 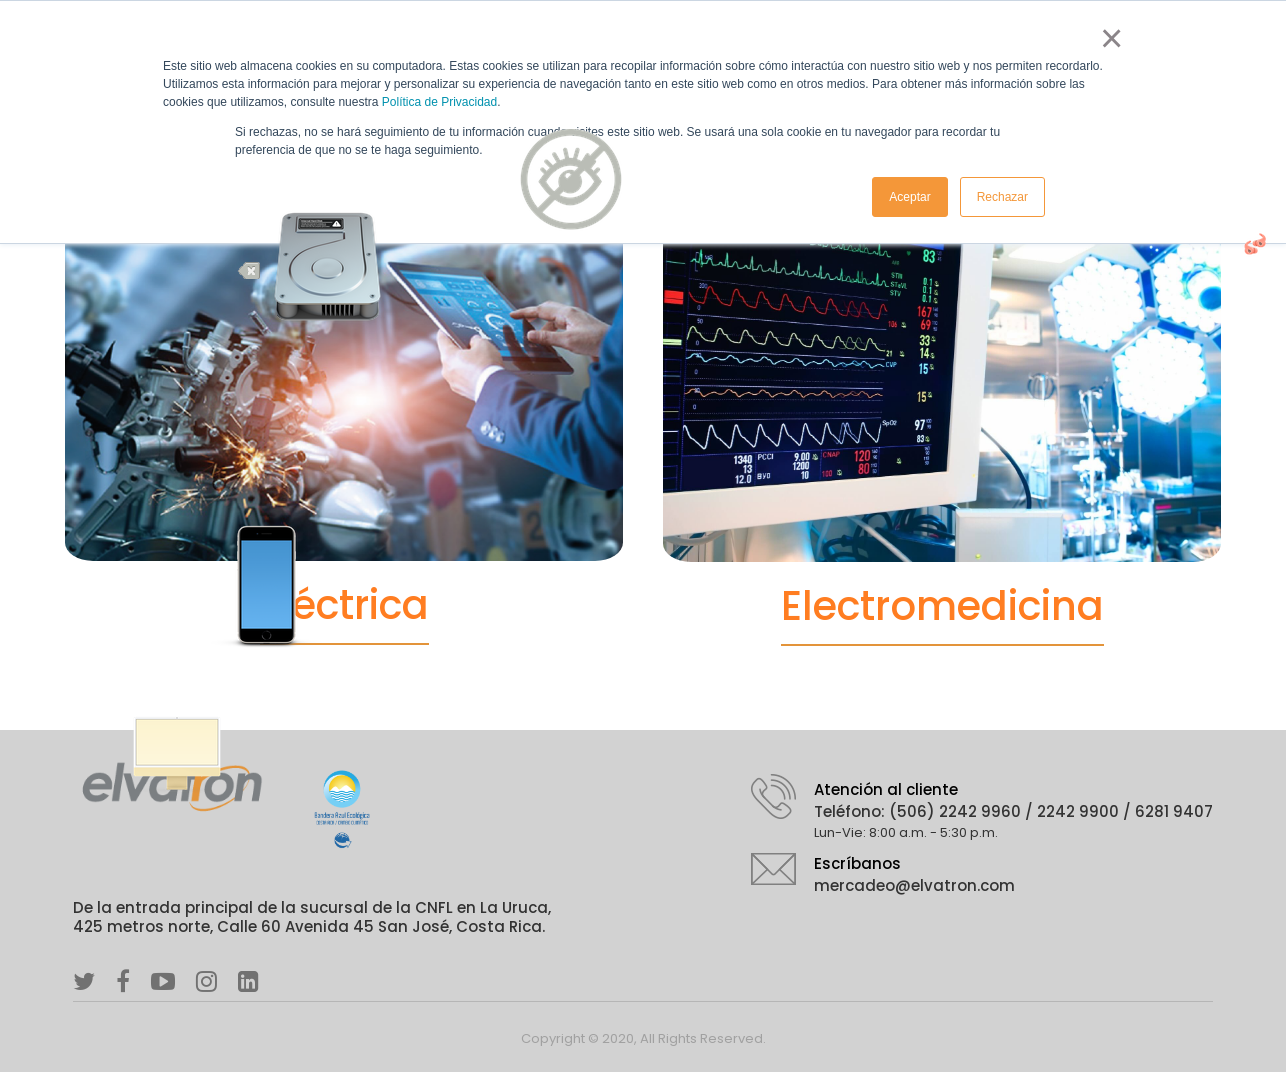 I want to click on beats fit pro earbuds in coral pink, so click(x=1255, y=244).